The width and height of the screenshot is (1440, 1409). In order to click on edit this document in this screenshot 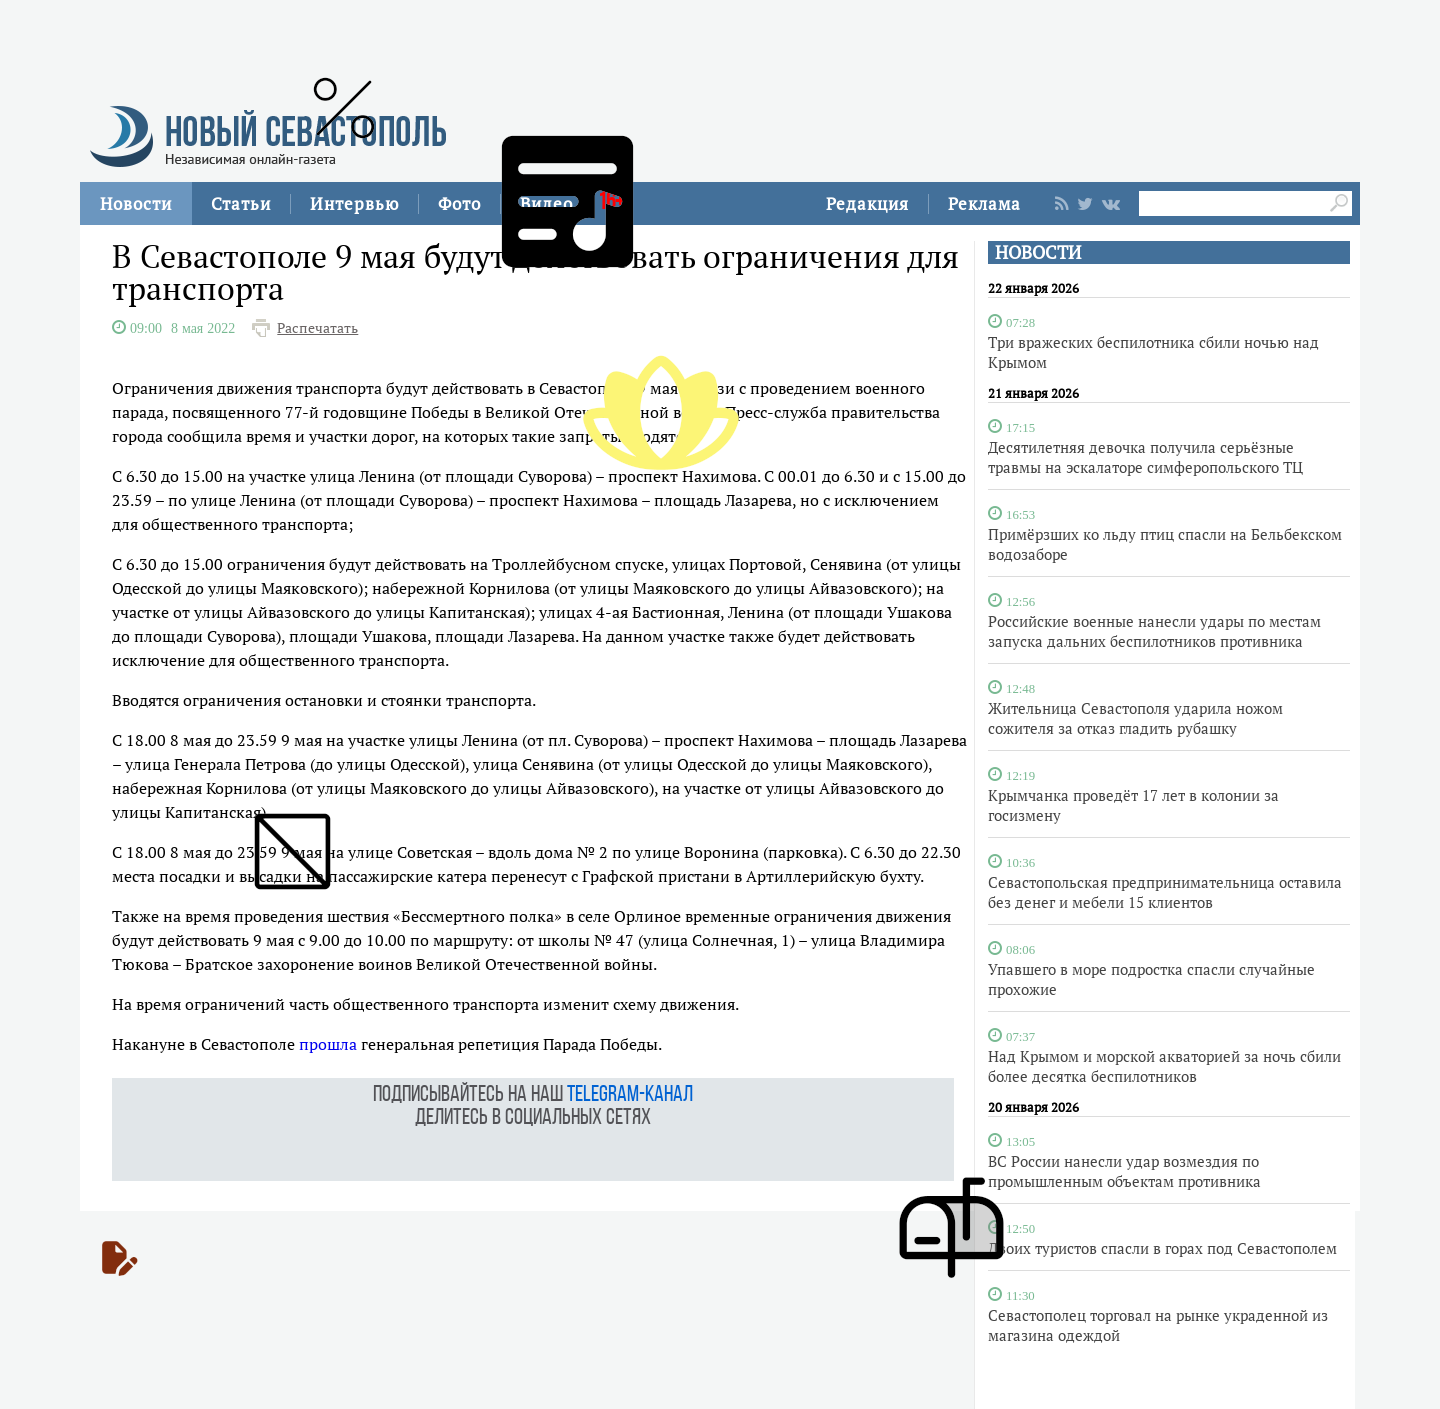, I will do `click(118, 1257)`.